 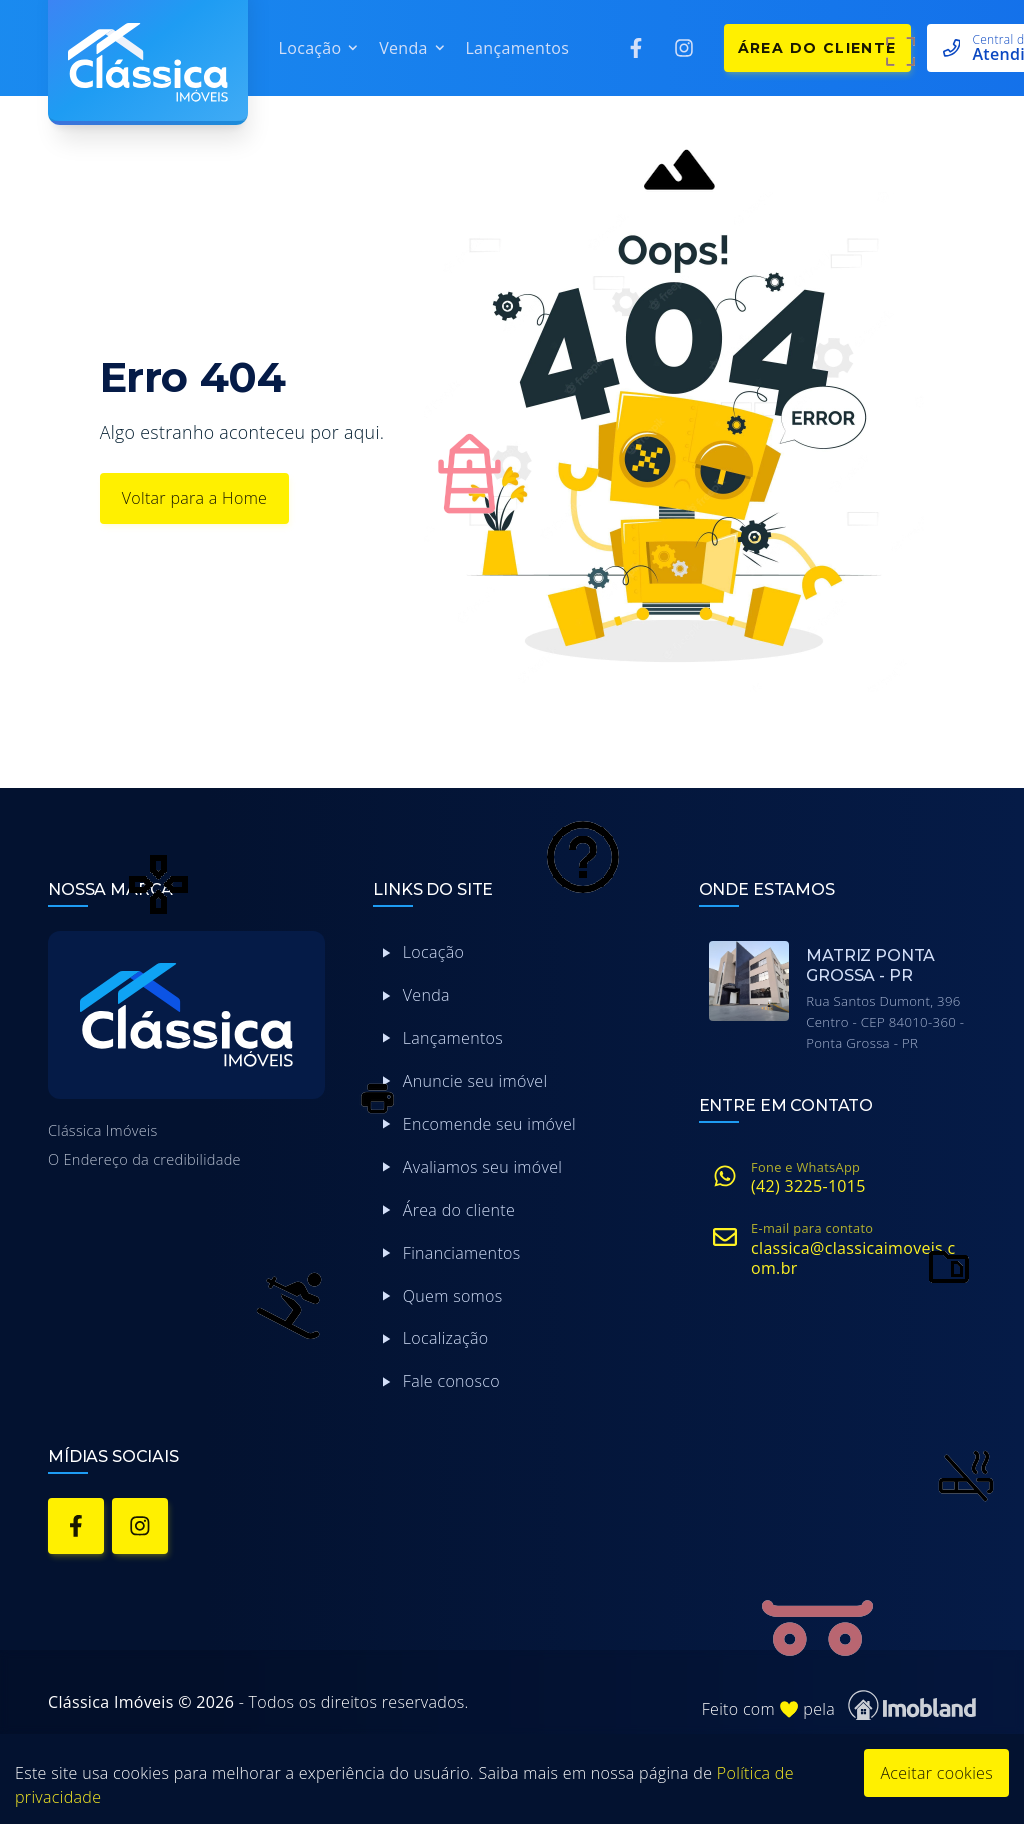 What do you see at coordinates (966, 1478) in the screenshot?
I see `no smoking zone indicator` at bounding box center [966, 1478].